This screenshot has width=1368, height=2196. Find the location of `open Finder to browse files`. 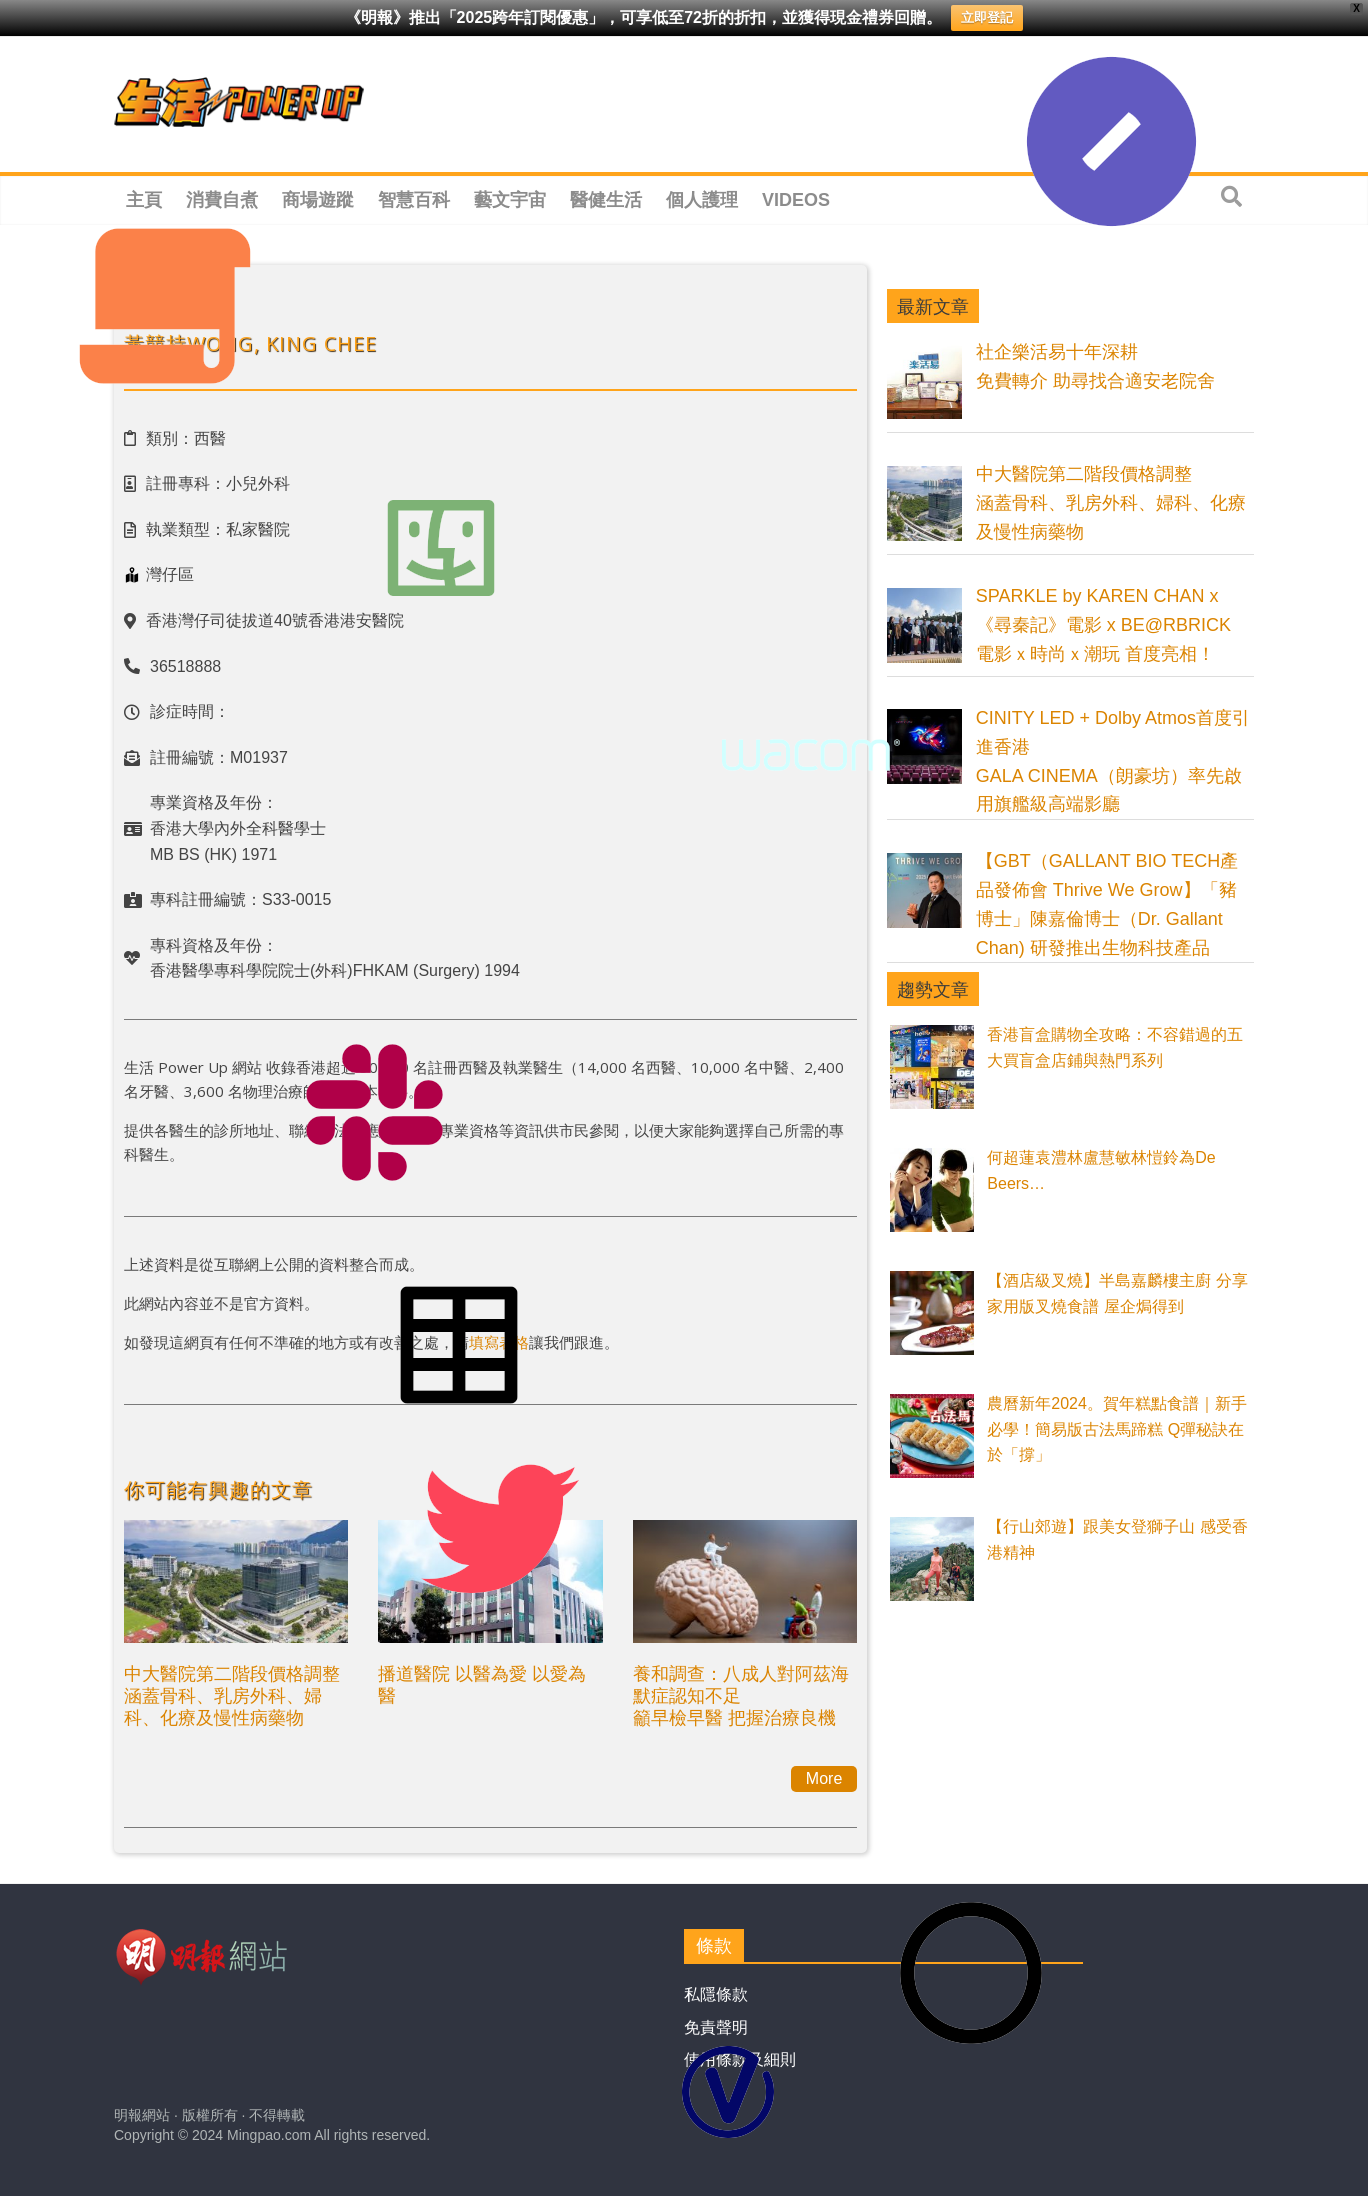

open Finder to browse files is located at coordinates (441, 548).